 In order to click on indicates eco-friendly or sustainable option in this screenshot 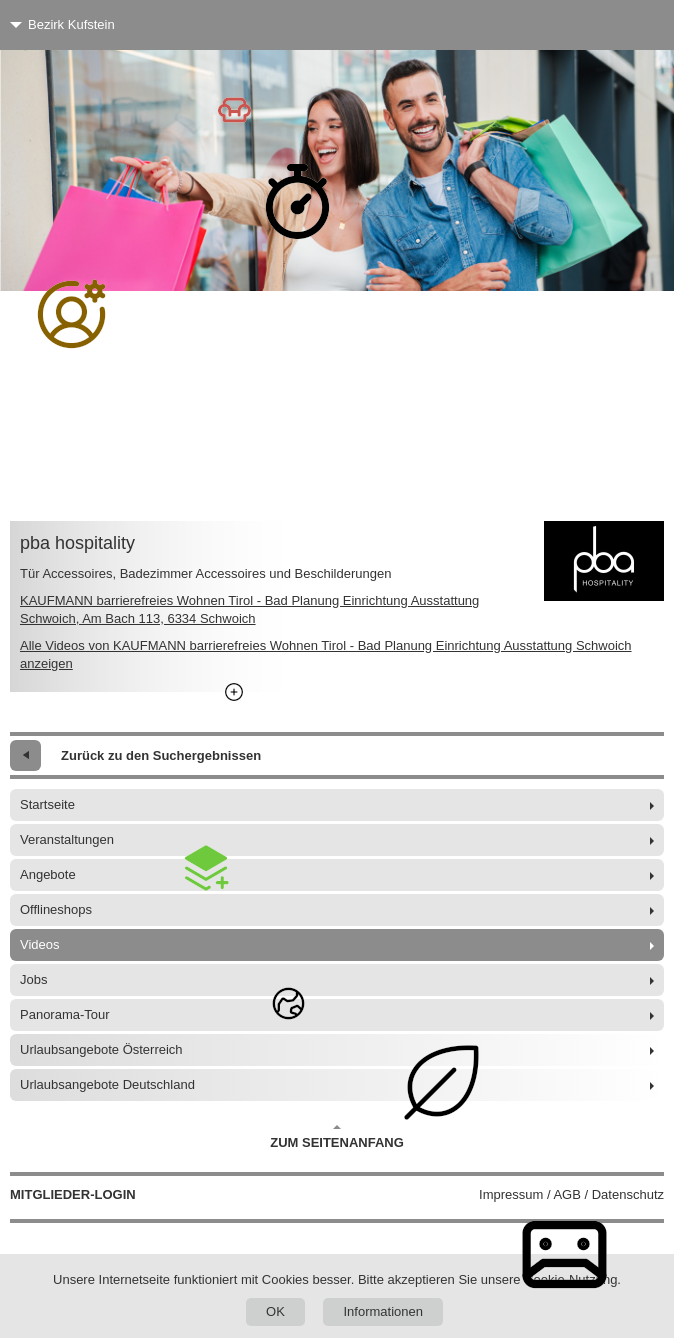, I will do `click(441, 1082)`.